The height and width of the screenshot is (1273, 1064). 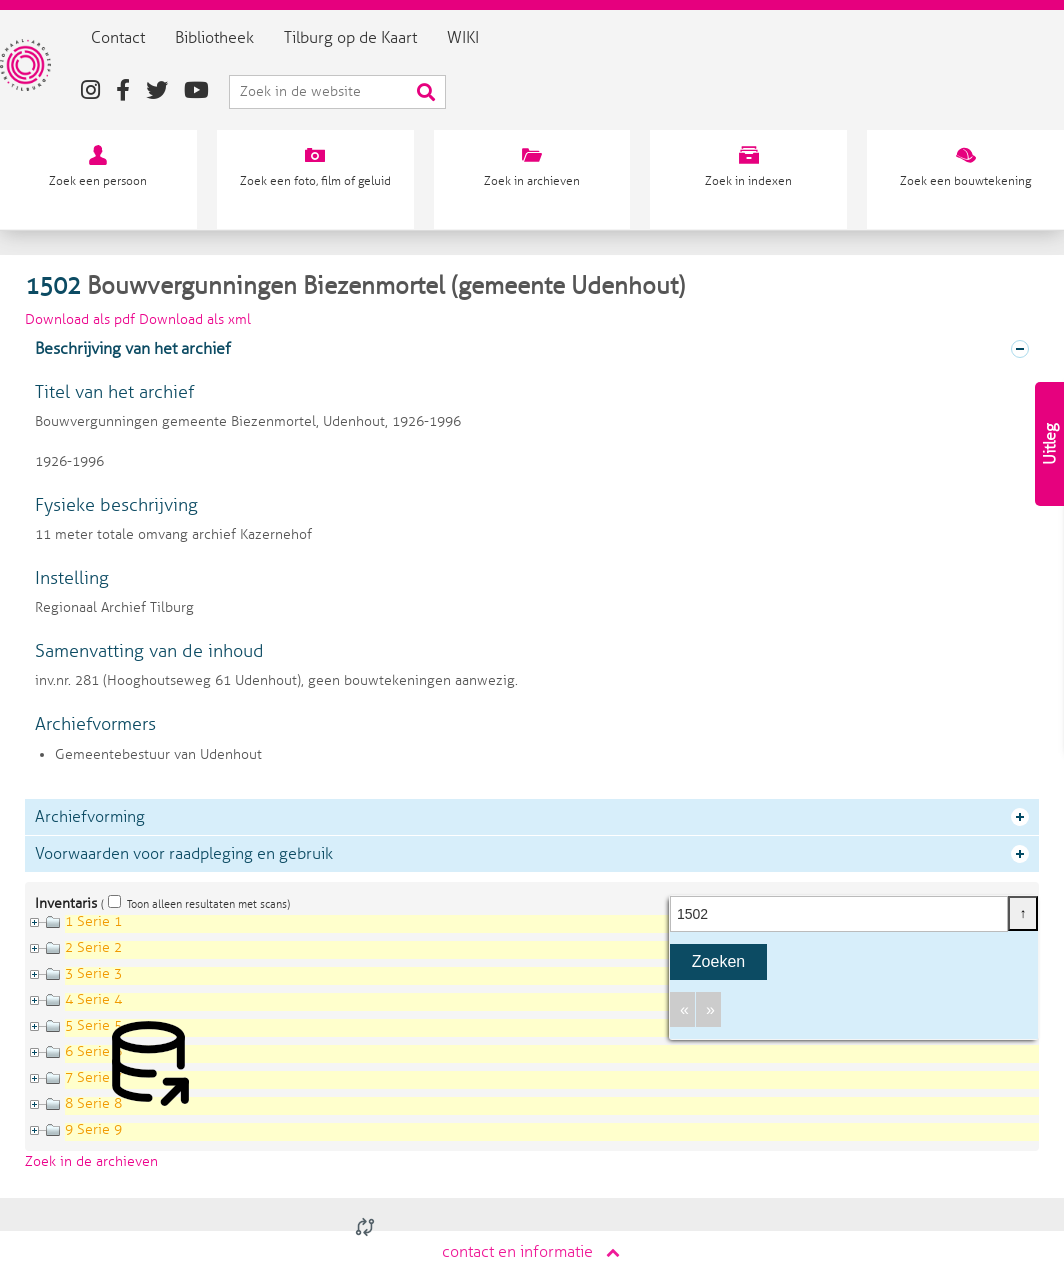 I want to click on share database with others, so click(x=148, y=1061).